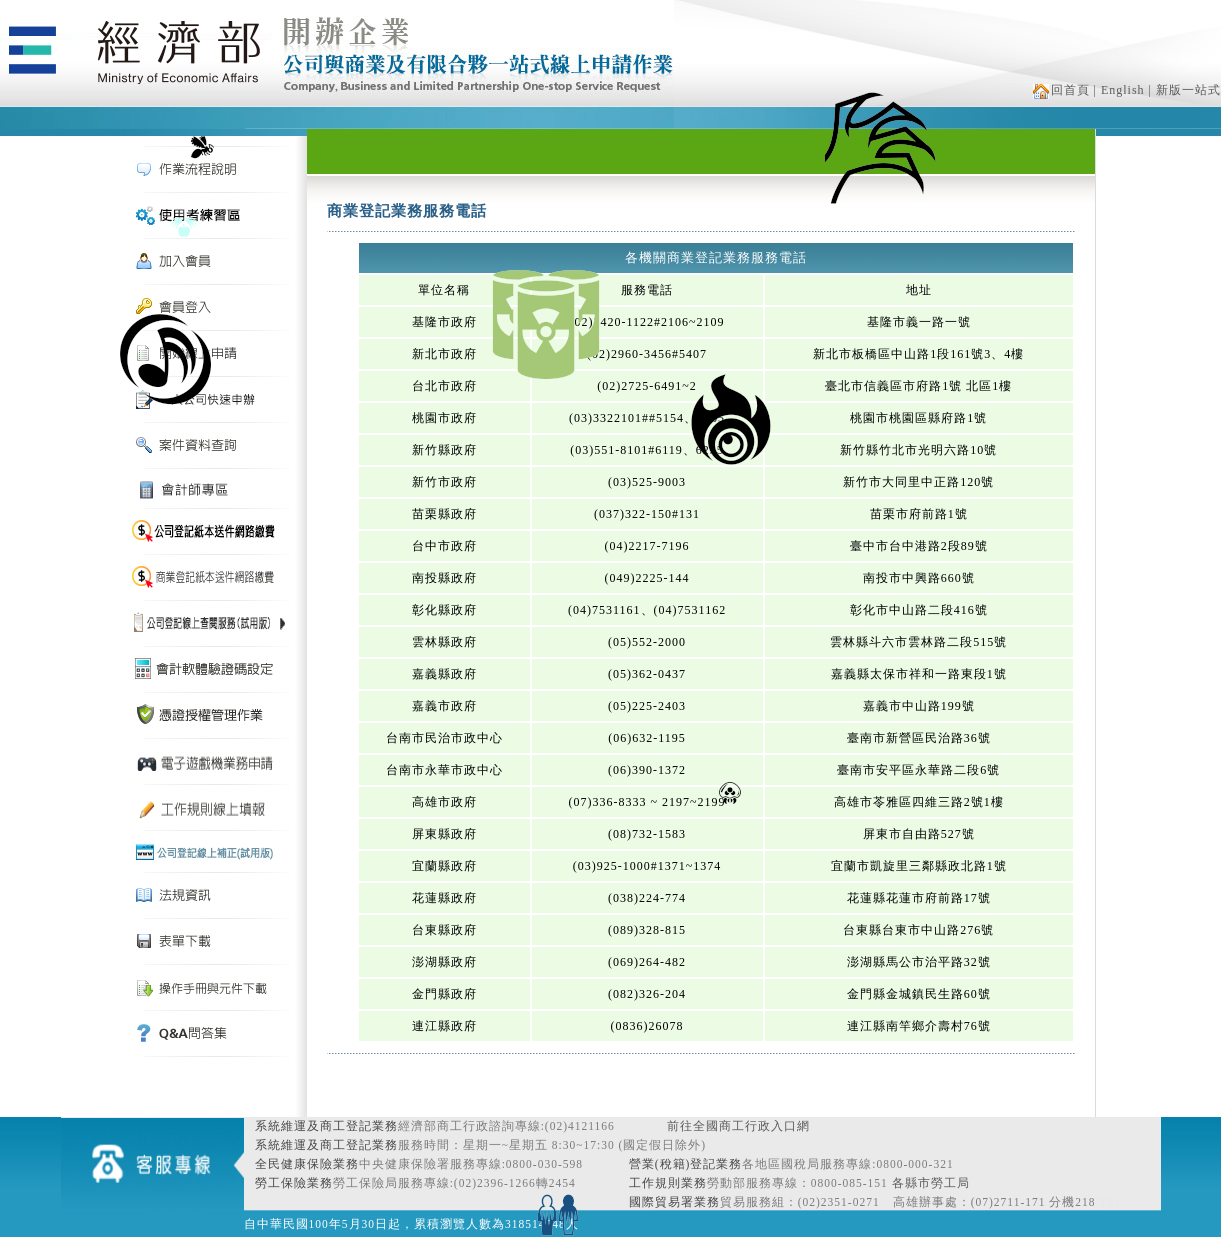 The height and width of the screenshot is (1237, 1221). Describe the element at coordinates (184, 226) in the screenshot. I see `indicates a trap or deceptive reward in gameplay` at that location.